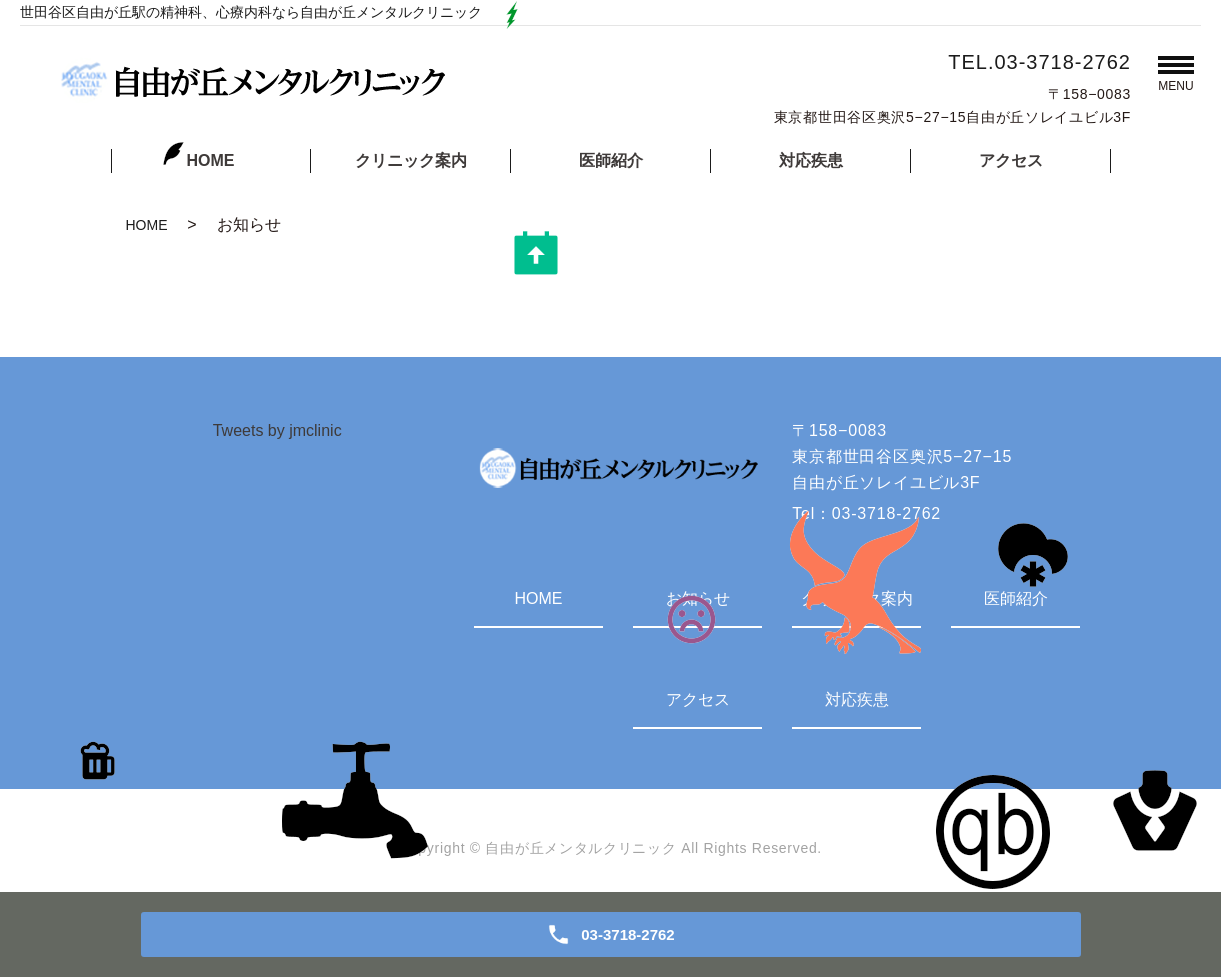 This screenshot has height=977, width=1221. What do you see at coordinates (855, 582) in the screenshot?
I see `falcon framework logo` at bounding box center [855, 582].